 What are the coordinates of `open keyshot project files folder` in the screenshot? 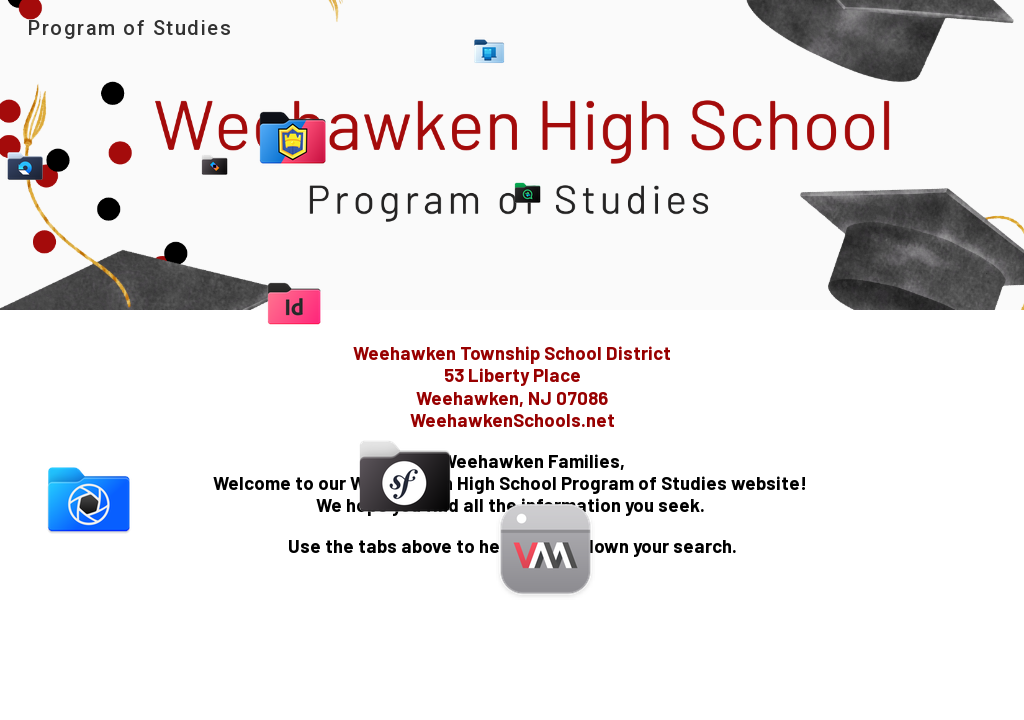 It's located at (88, 501).